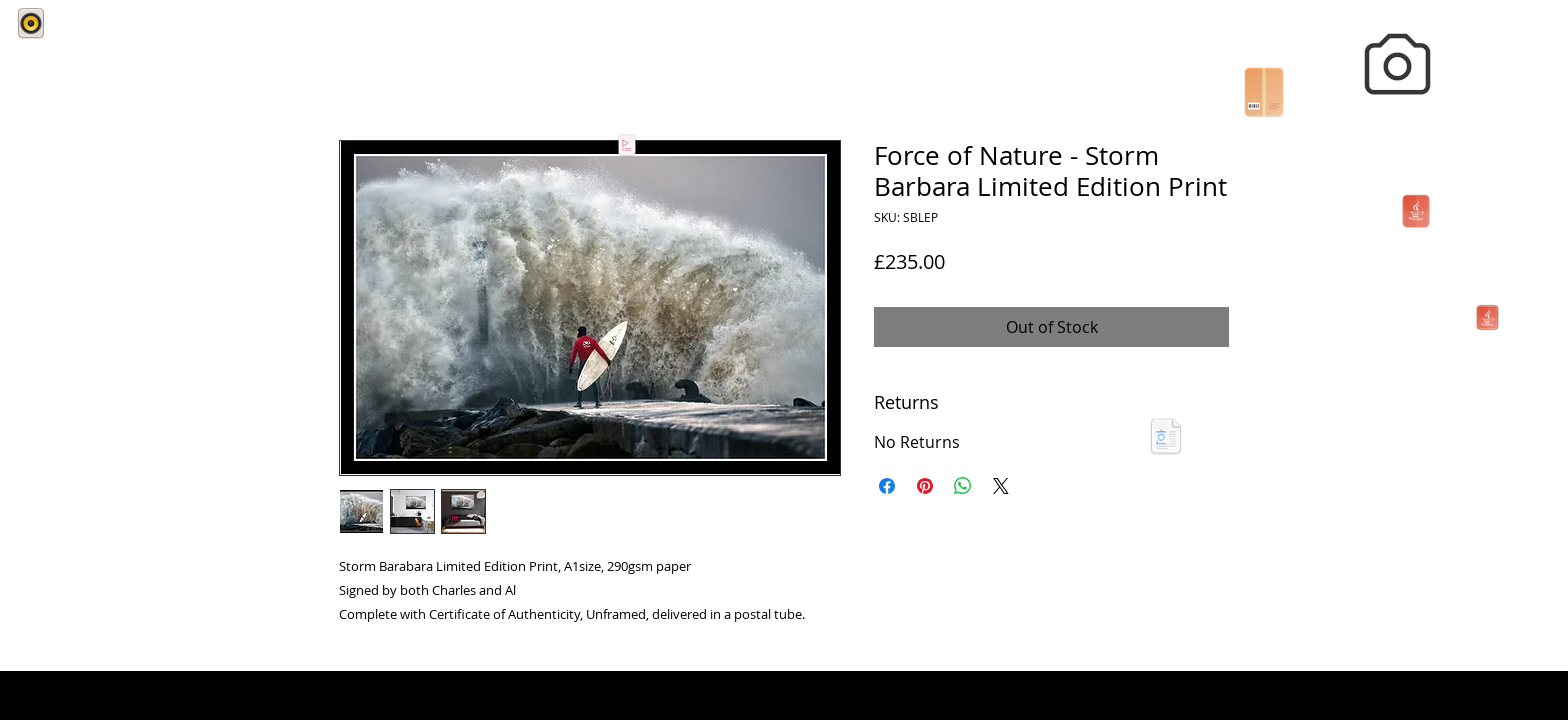  Describe the element at coordinates (1166, 436) in the screenshot. I see `open a Hangul Word Processor (.hwp) document` at that location.